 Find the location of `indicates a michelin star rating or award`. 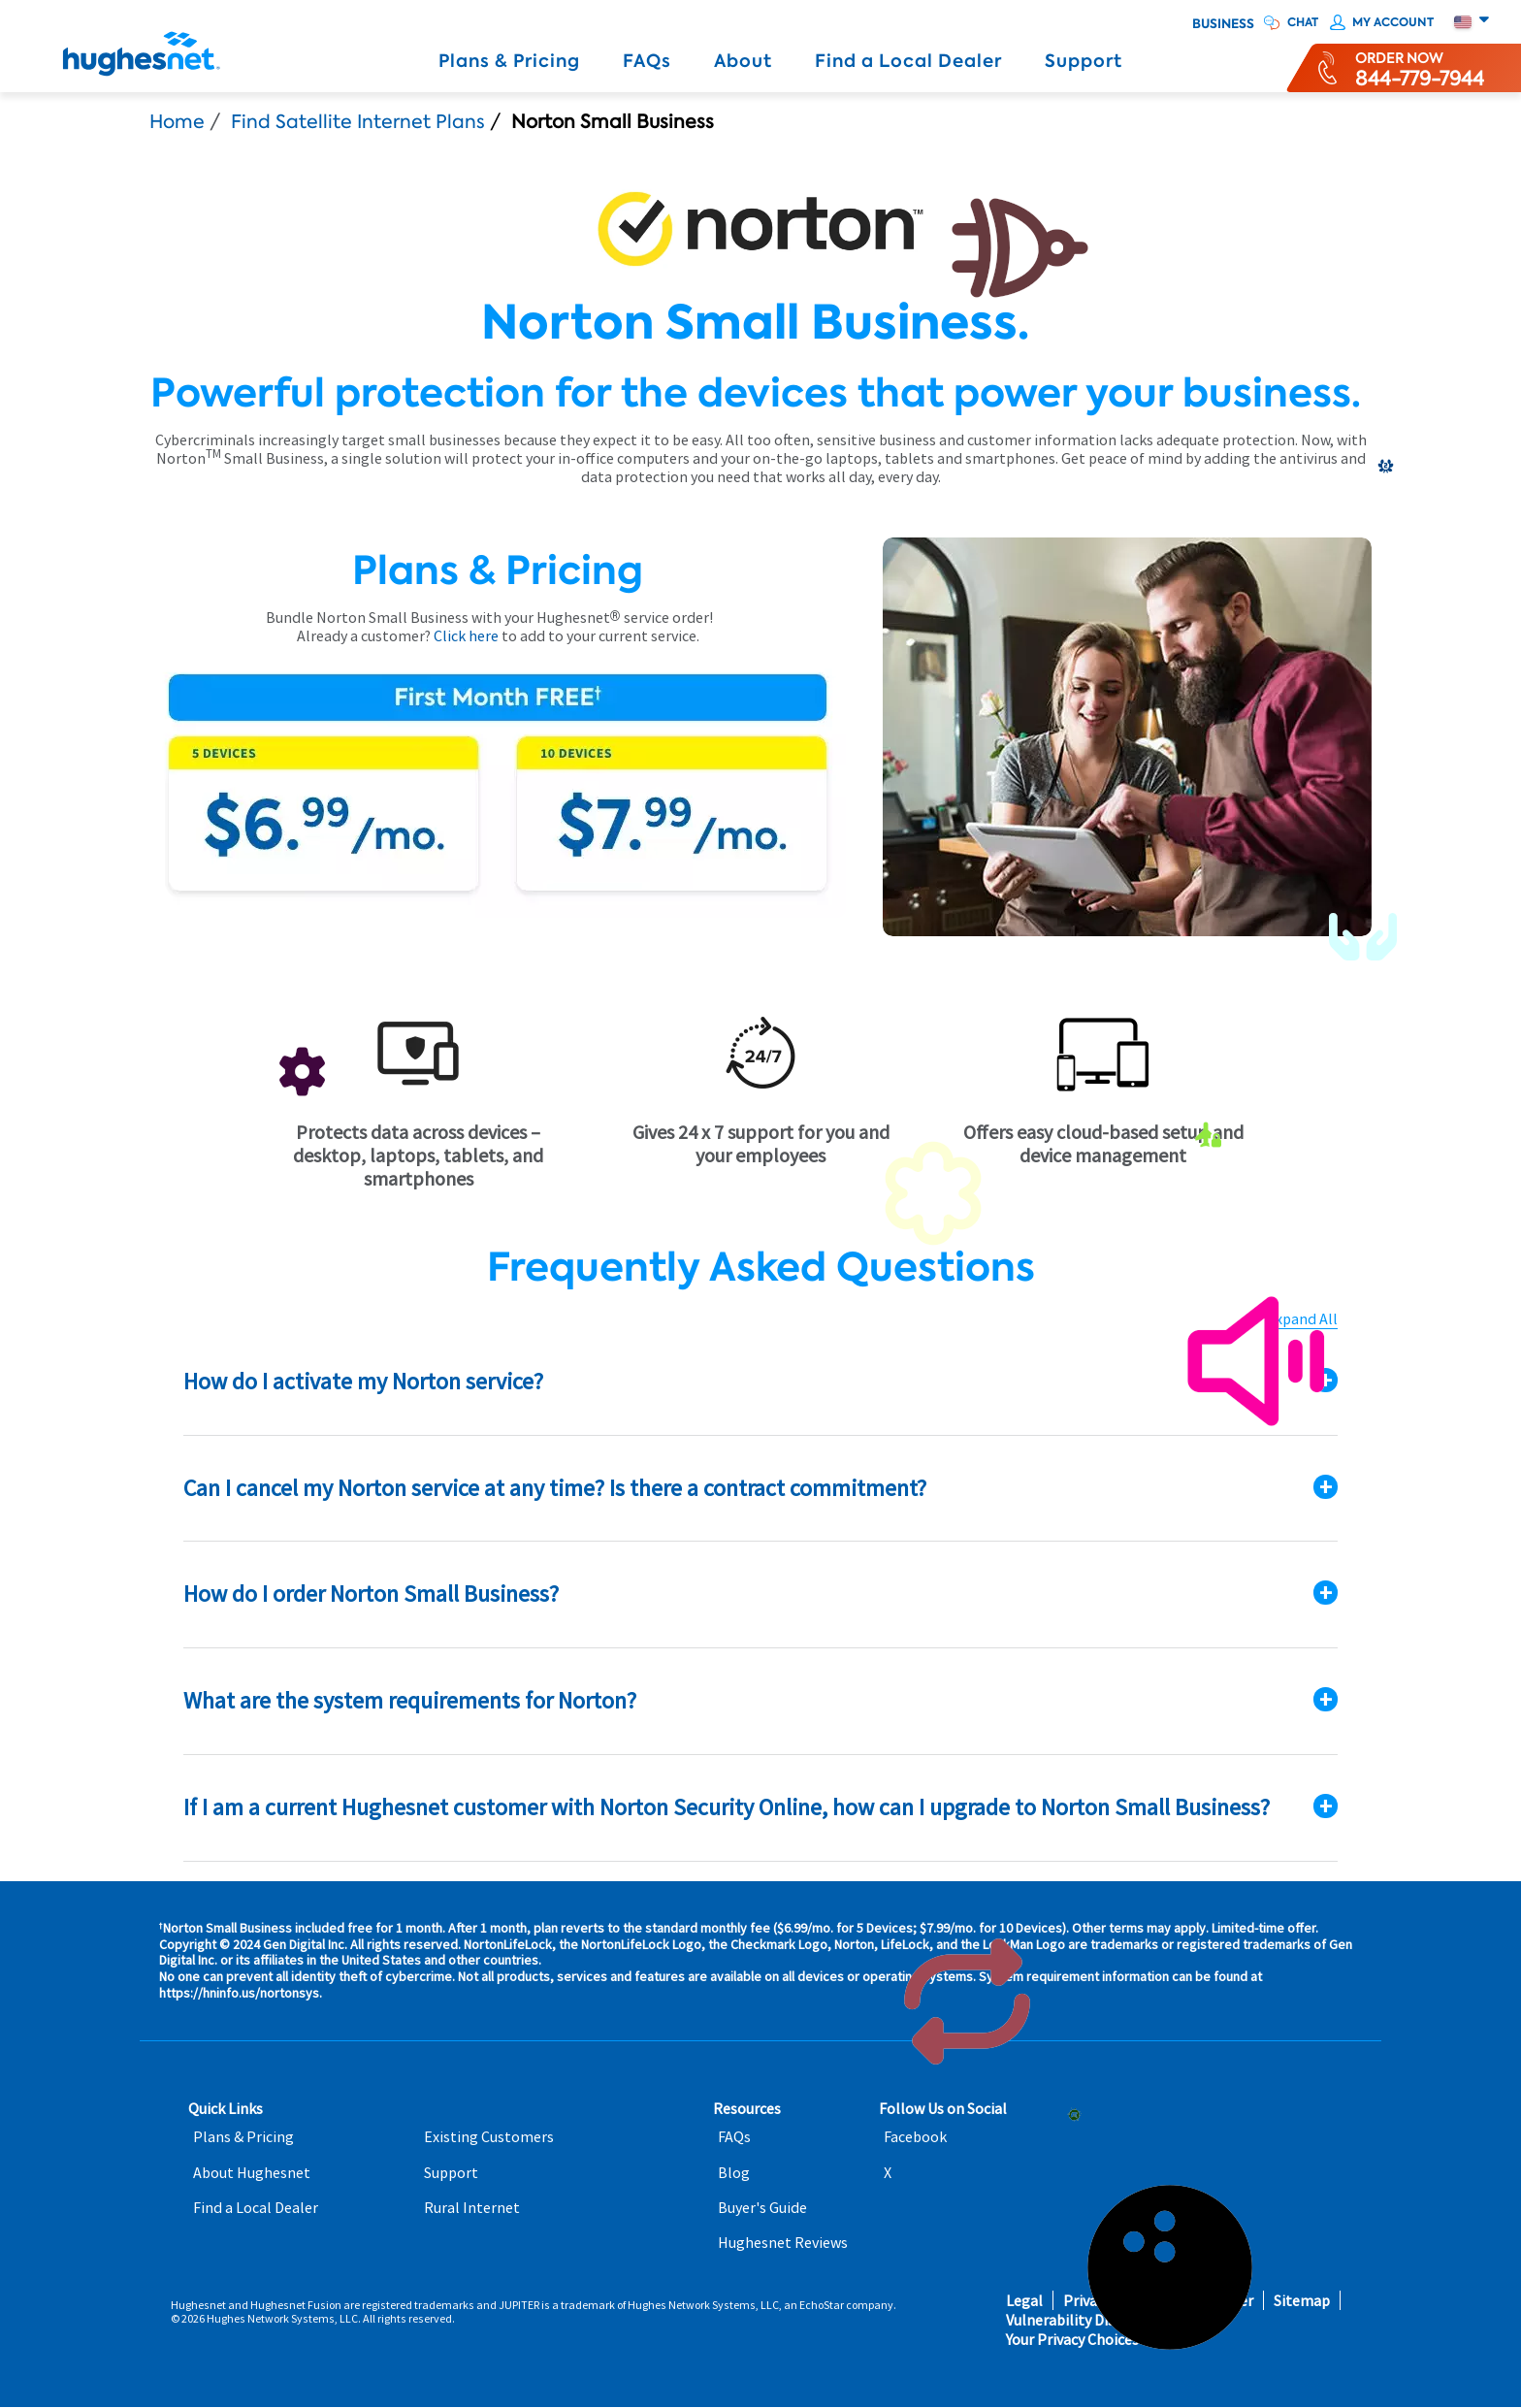

indicates a michelin star rating or award is located at coordinates (934, 1193).